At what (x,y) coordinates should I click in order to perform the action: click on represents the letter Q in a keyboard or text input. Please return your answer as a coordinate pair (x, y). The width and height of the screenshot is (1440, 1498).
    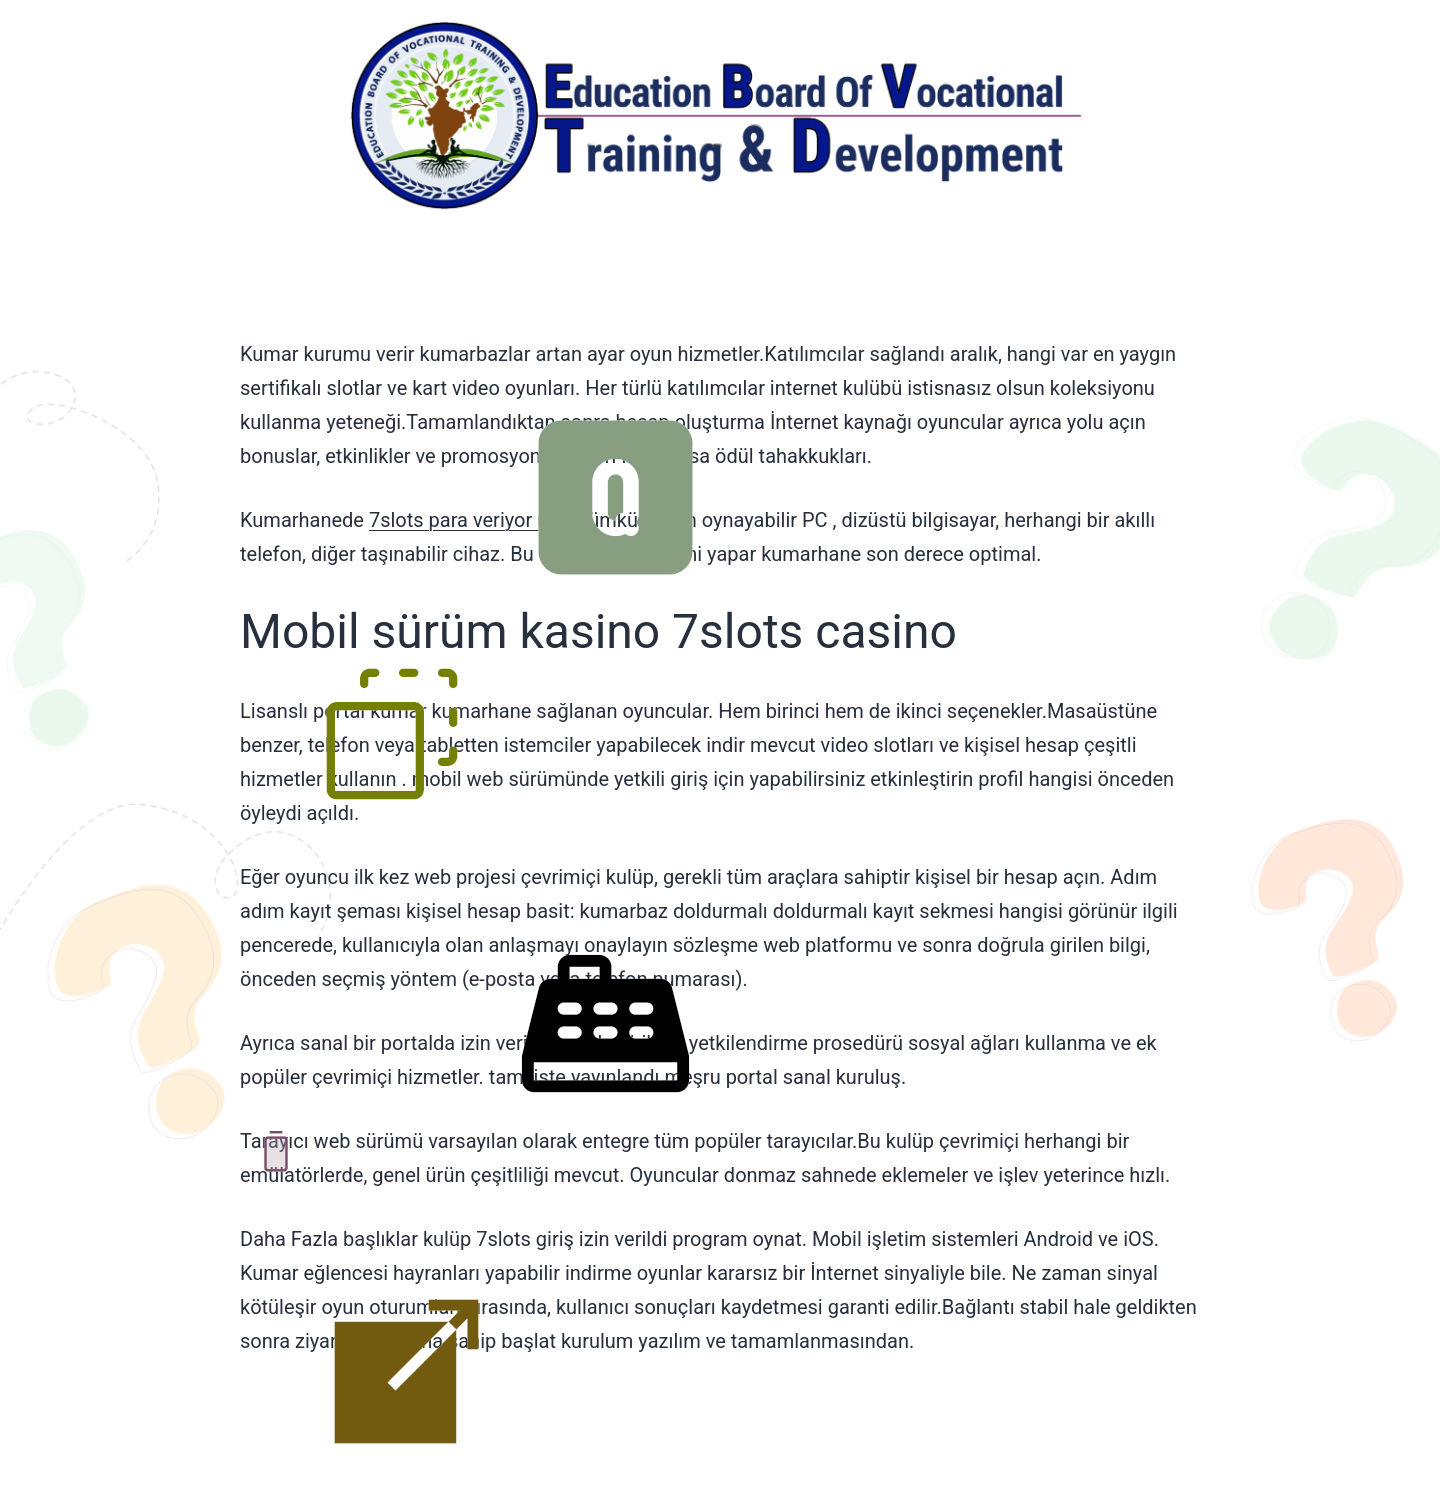
    Looking at the image, I should click on (615, 497).